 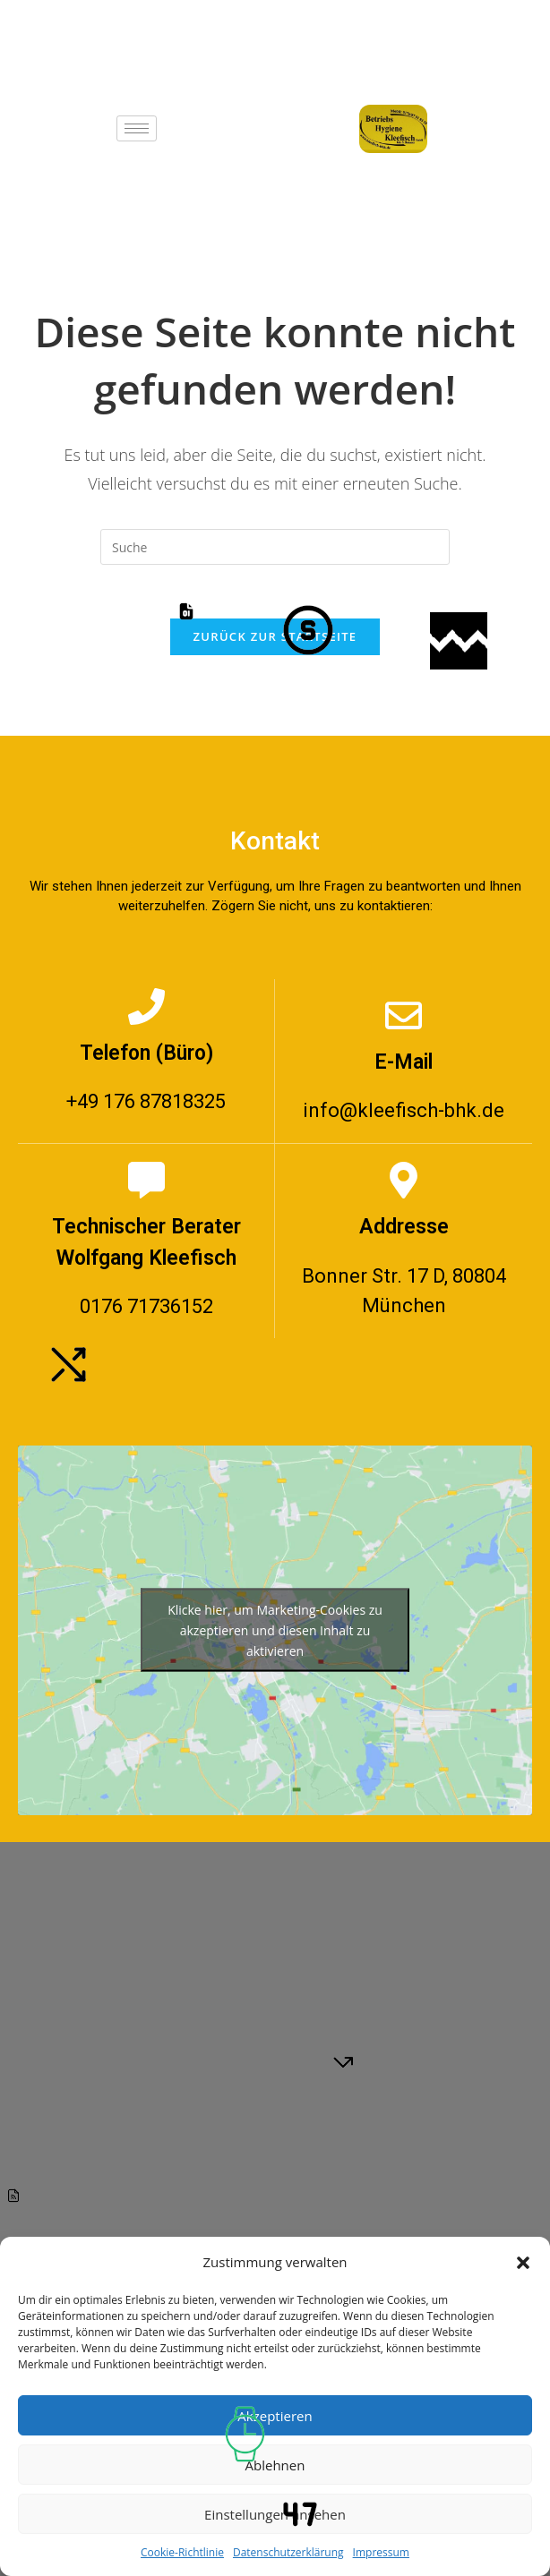 I want to click on indicates a missed outgoing call, so click(x=343, y=2062).